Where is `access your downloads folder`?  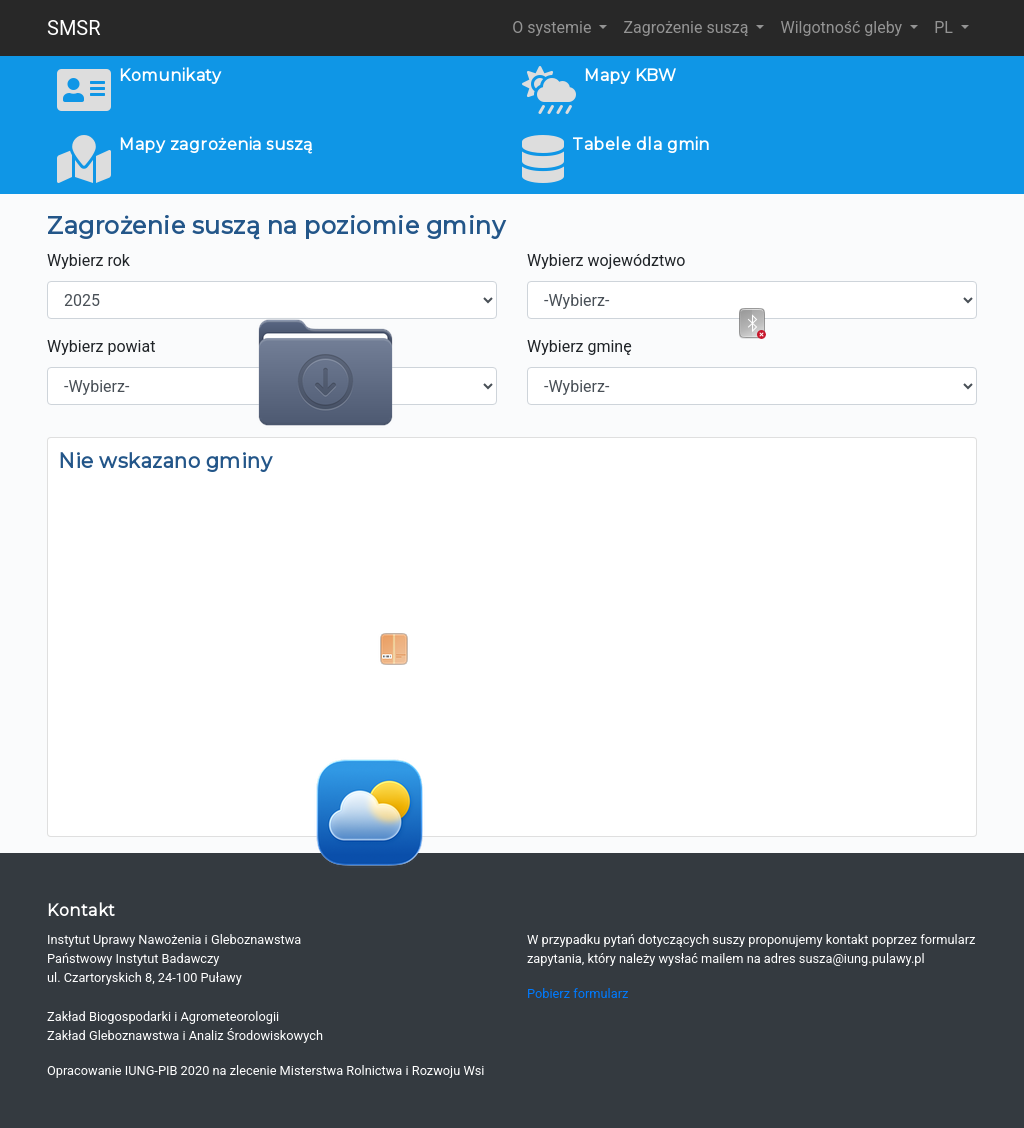
access your downloads folder is located at coordinates (325, 372).